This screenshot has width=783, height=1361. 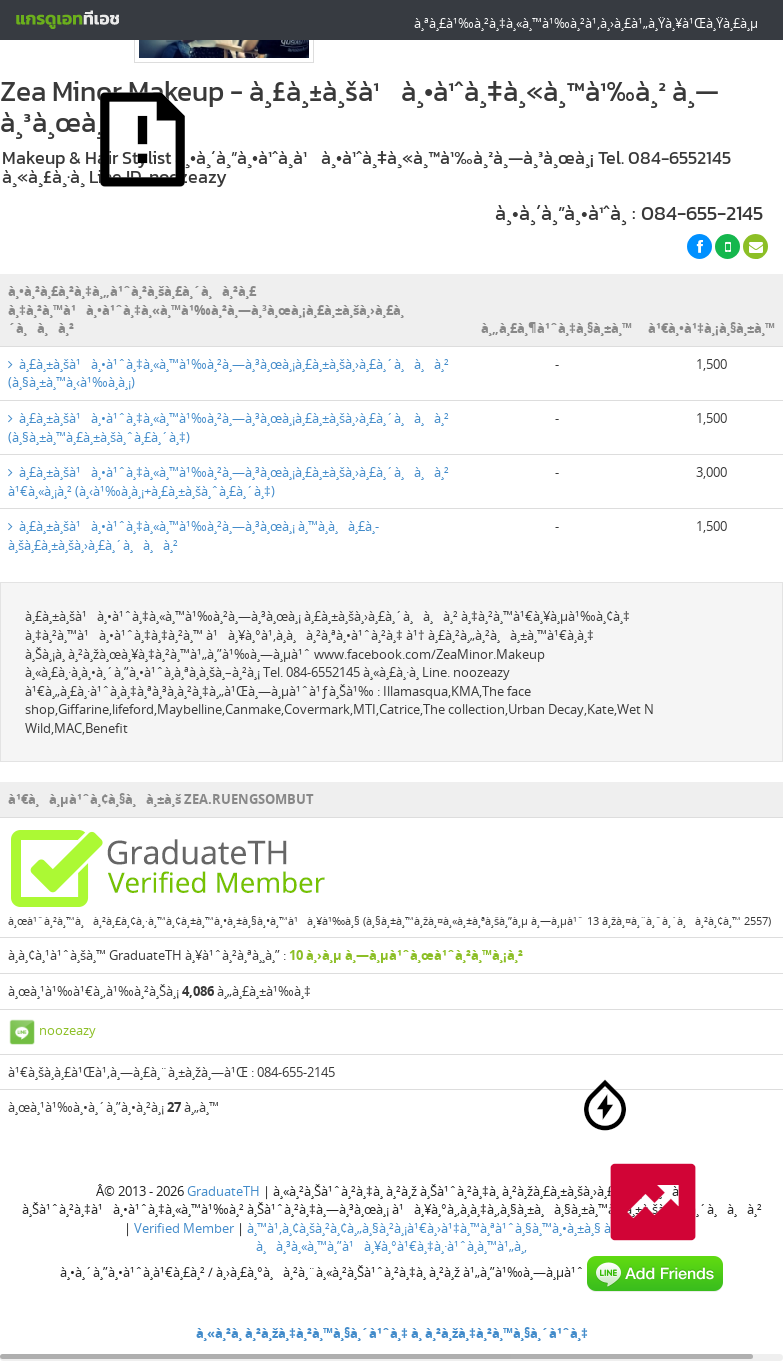 What do you see at coordinates (605, 1107) in the screenshot?
I see `indicates hydroelectric or water-powered energy` at bounding box center [605, 1107].